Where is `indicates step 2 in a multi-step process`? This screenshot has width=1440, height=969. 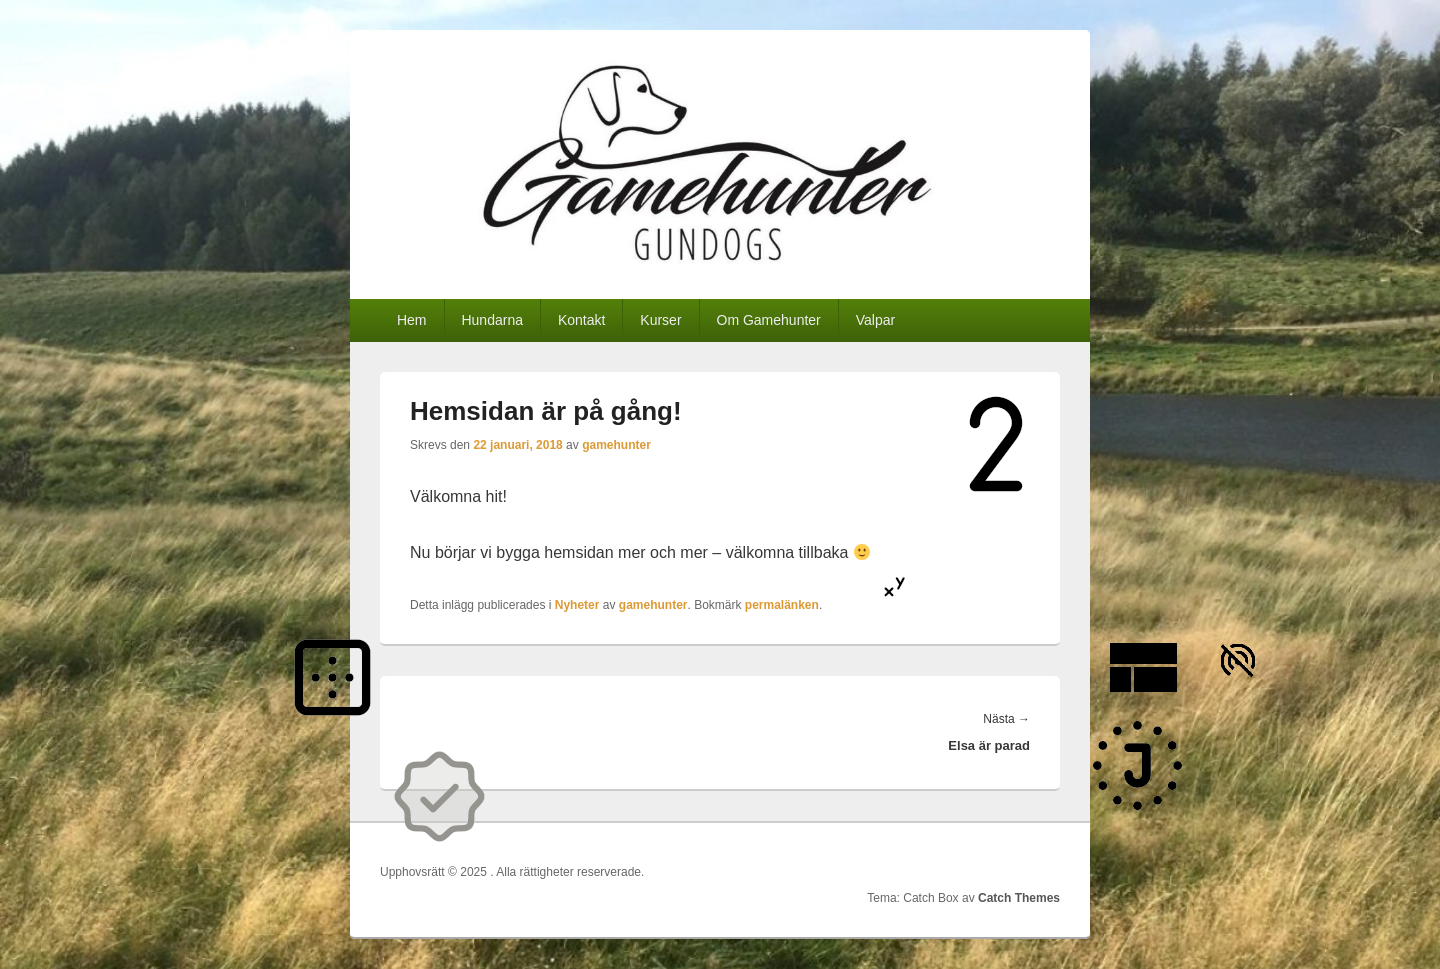 indicates step 2 in a multi-step process is located at coordinates (996, 444).